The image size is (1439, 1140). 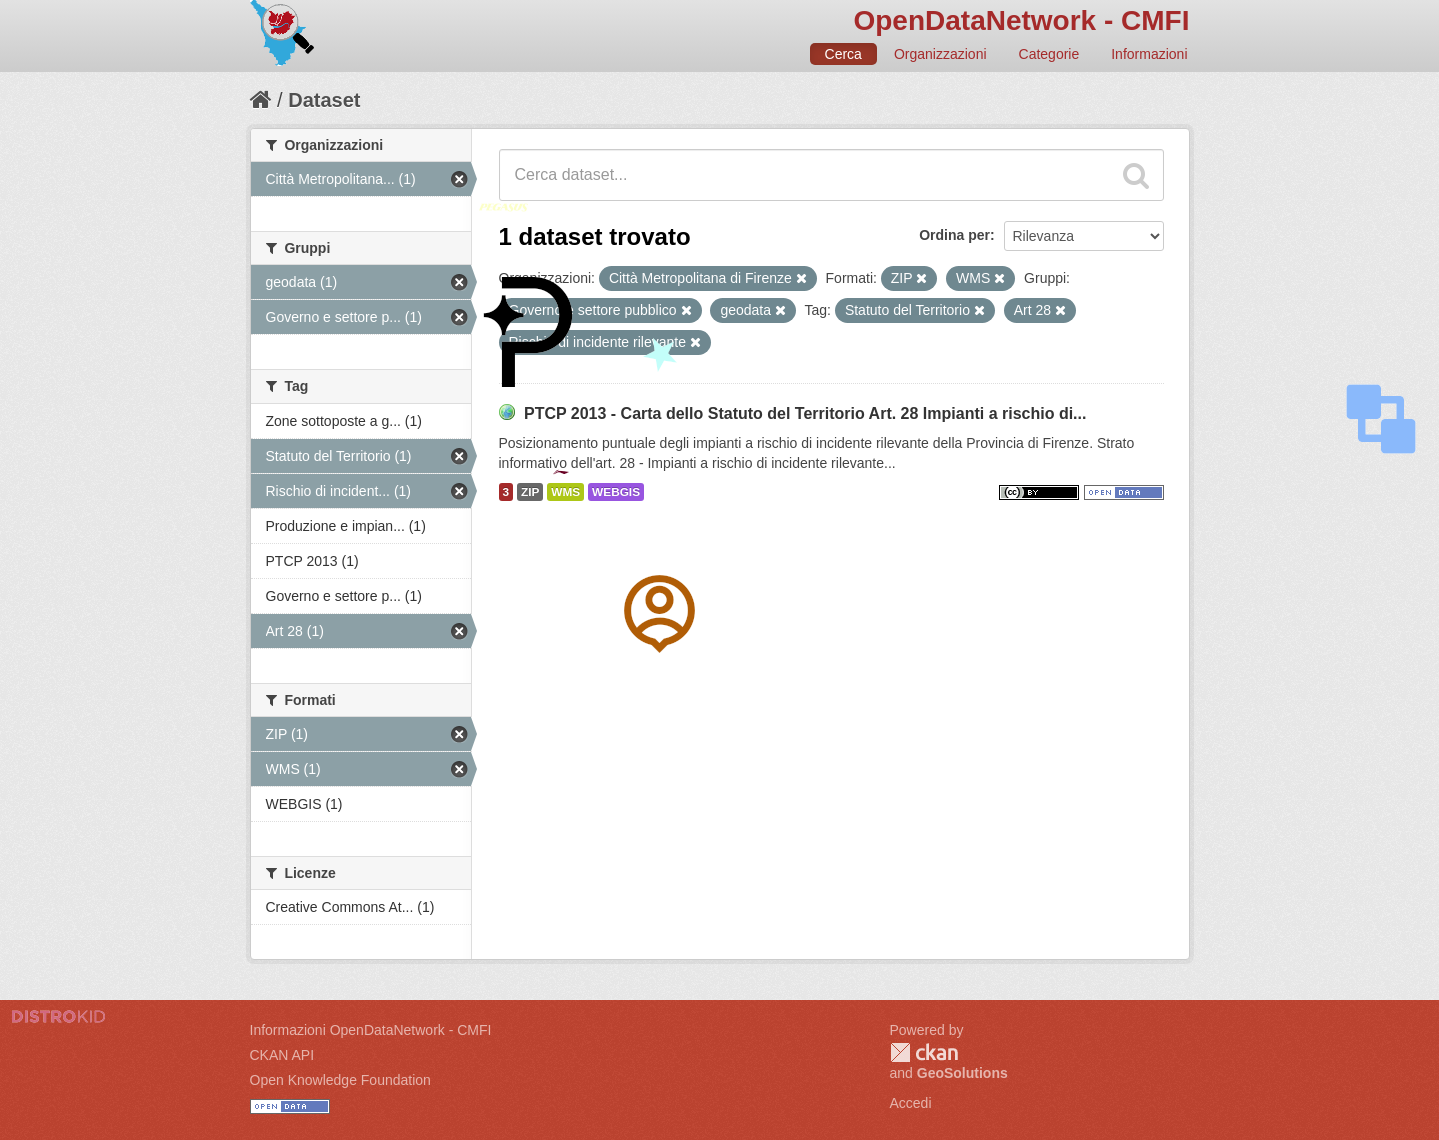 I want to click on paddle payment platform logo, so click(x=528, y=332).